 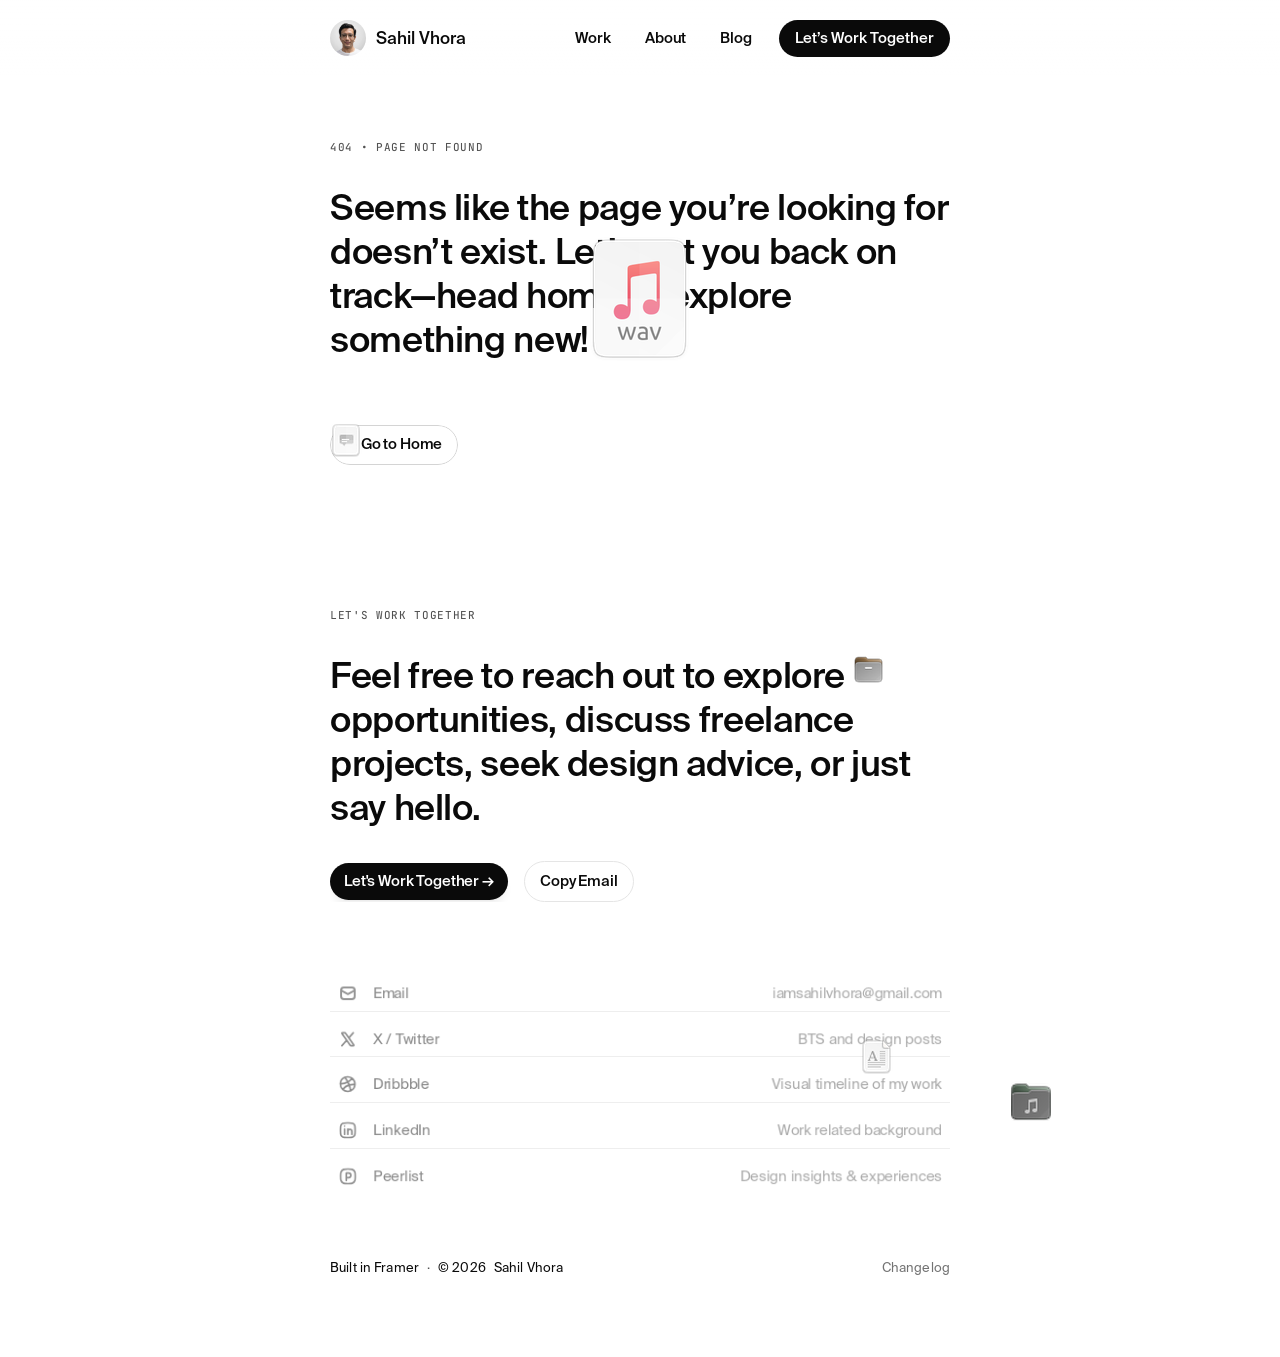 What do you see at coordinates (639, 298) in the screenshot?
I see `an audio file in wav format` at bounding box center [639, 298].